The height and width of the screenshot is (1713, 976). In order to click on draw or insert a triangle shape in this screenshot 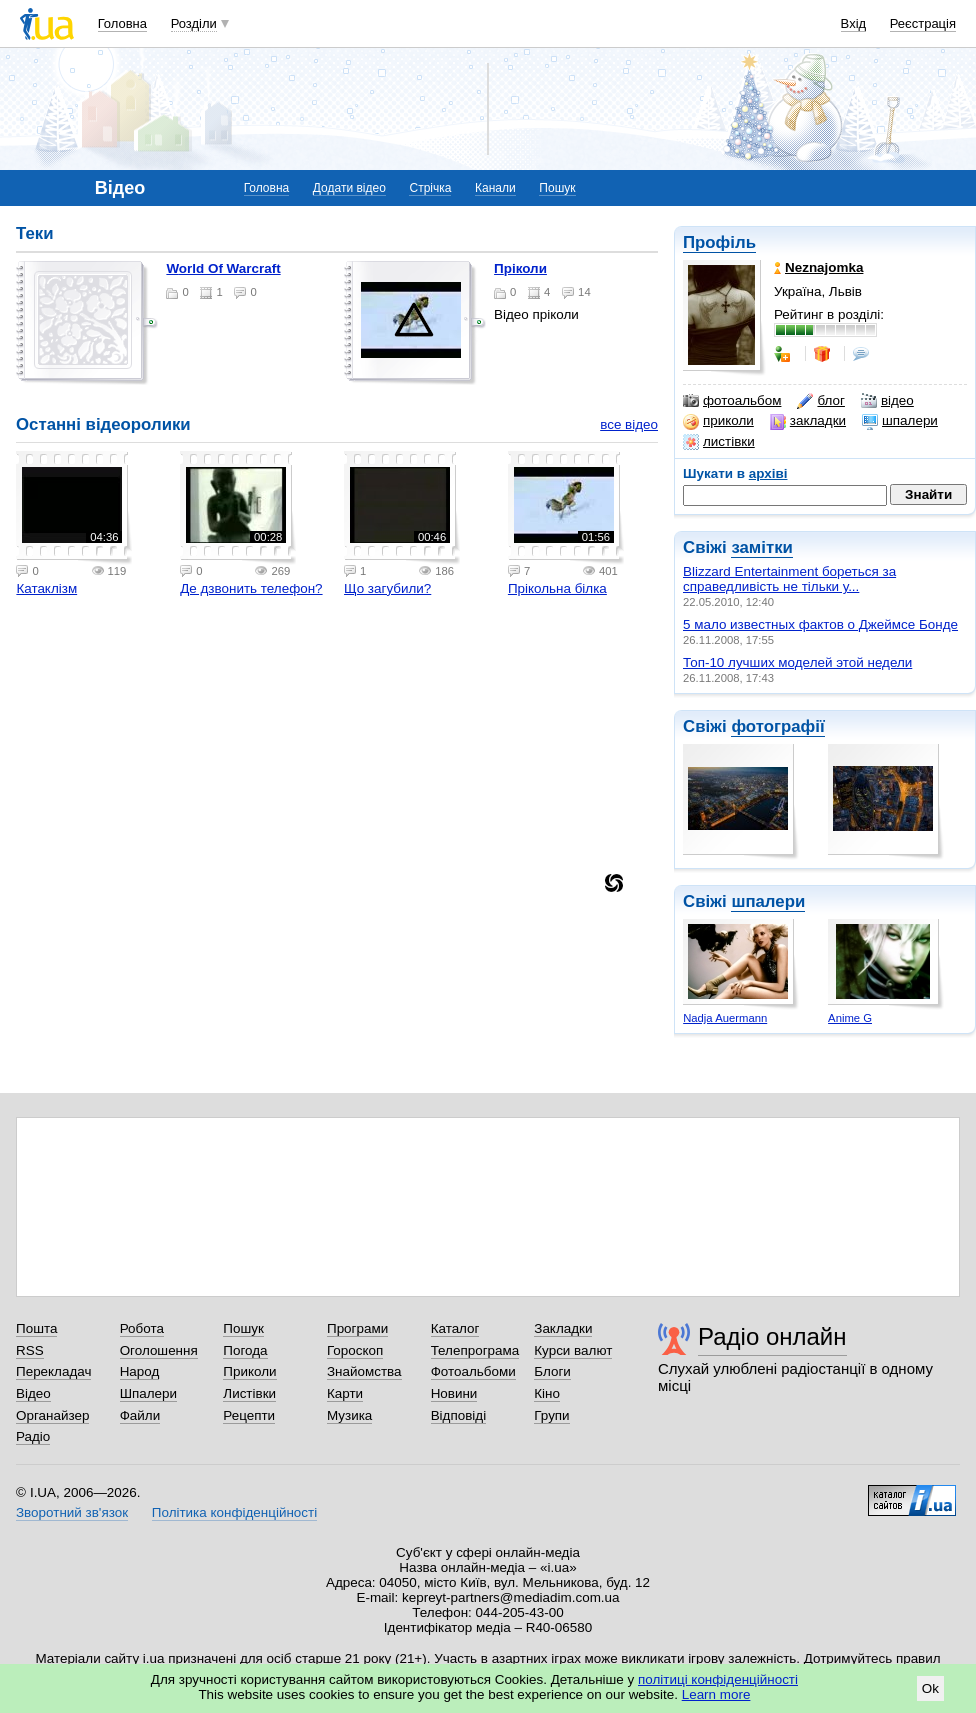, I will do `click(414, 320)`.